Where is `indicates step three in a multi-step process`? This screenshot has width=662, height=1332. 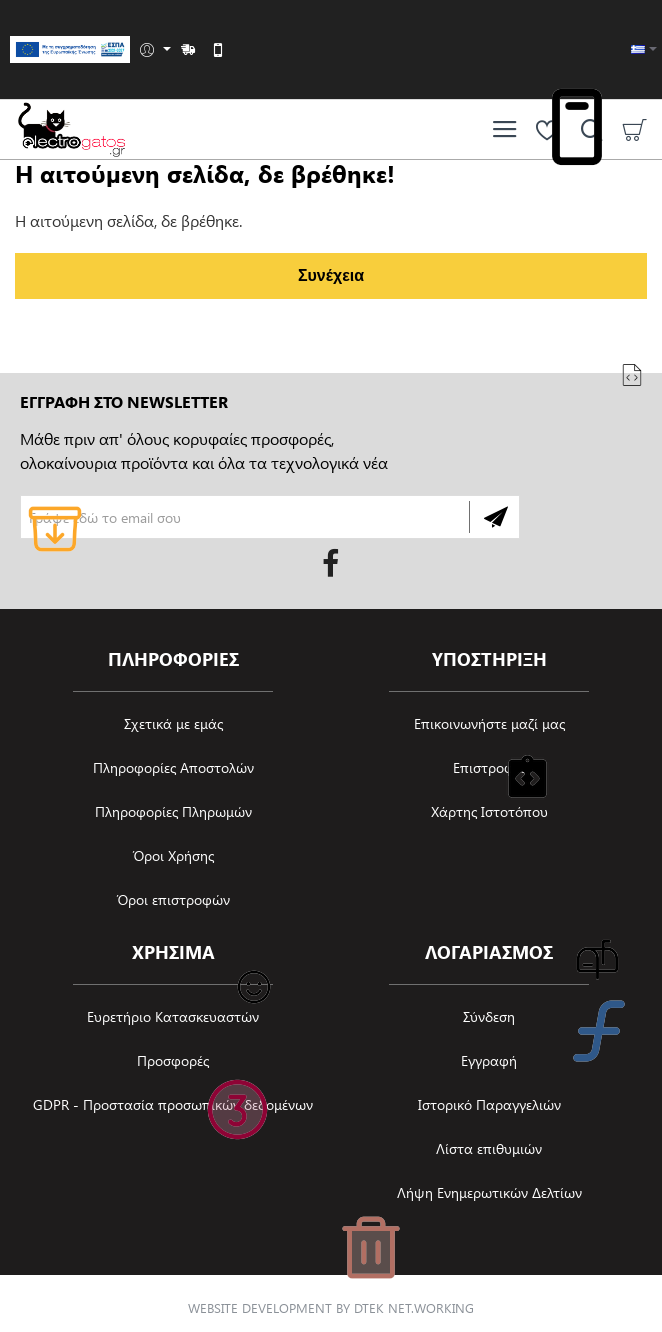
indicates step three in a multi-step process is located at coordinates (237, 1109).